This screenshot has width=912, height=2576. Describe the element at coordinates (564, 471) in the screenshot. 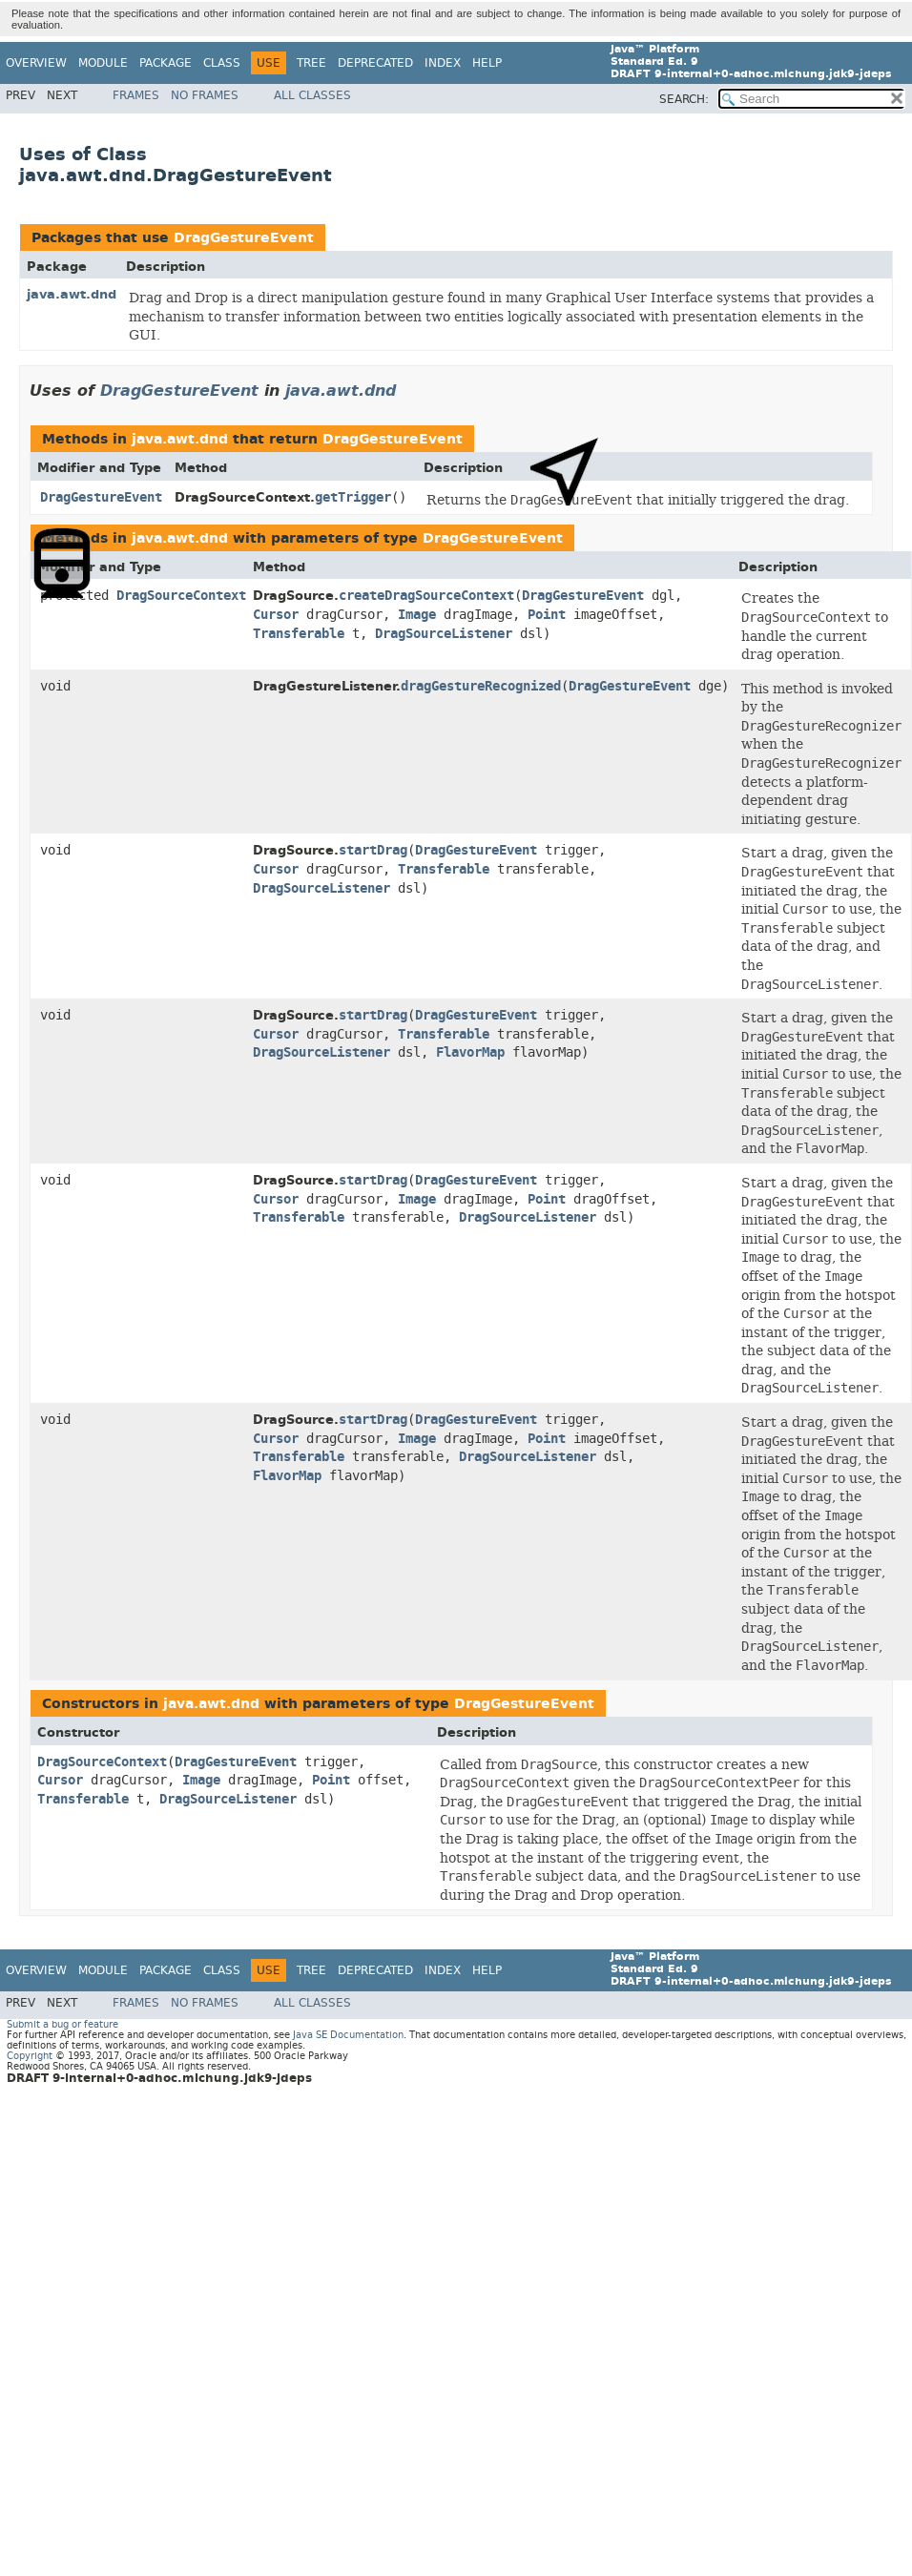

I see `access navigation or get directions` at that location.